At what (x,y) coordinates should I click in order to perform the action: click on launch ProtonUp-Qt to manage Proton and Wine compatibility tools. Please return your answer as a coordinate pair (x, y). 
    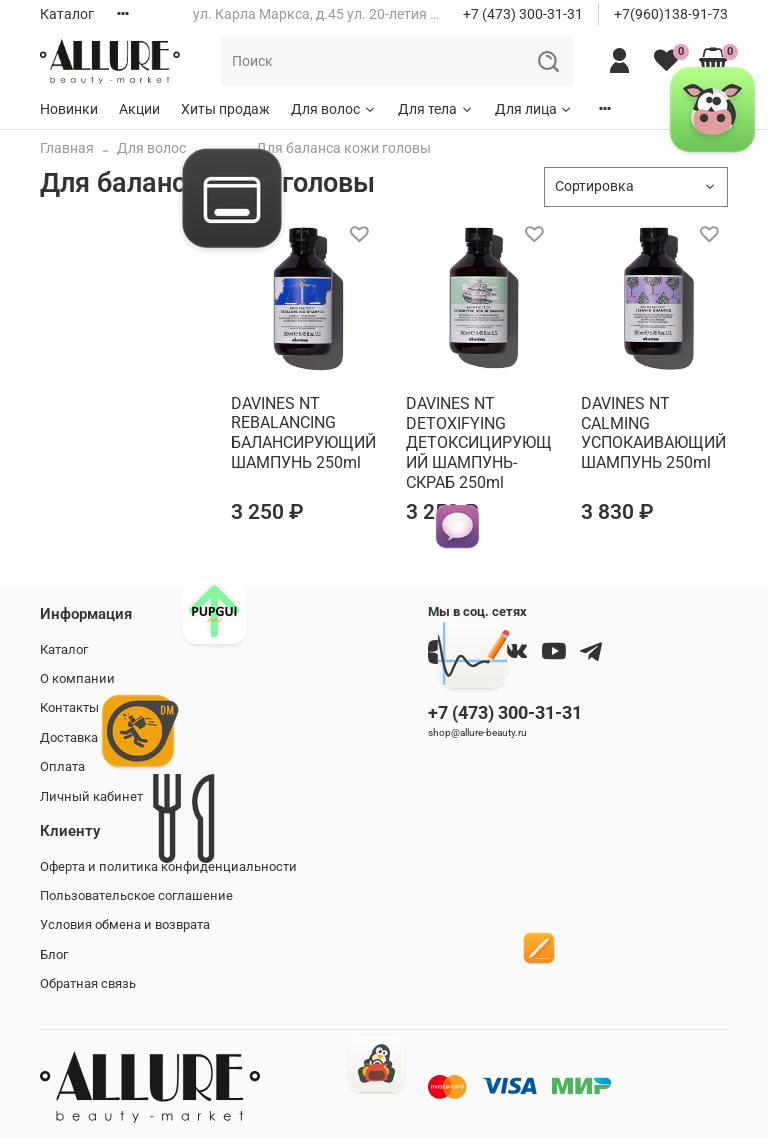
    Looking at the image, I should click on (214, 611).